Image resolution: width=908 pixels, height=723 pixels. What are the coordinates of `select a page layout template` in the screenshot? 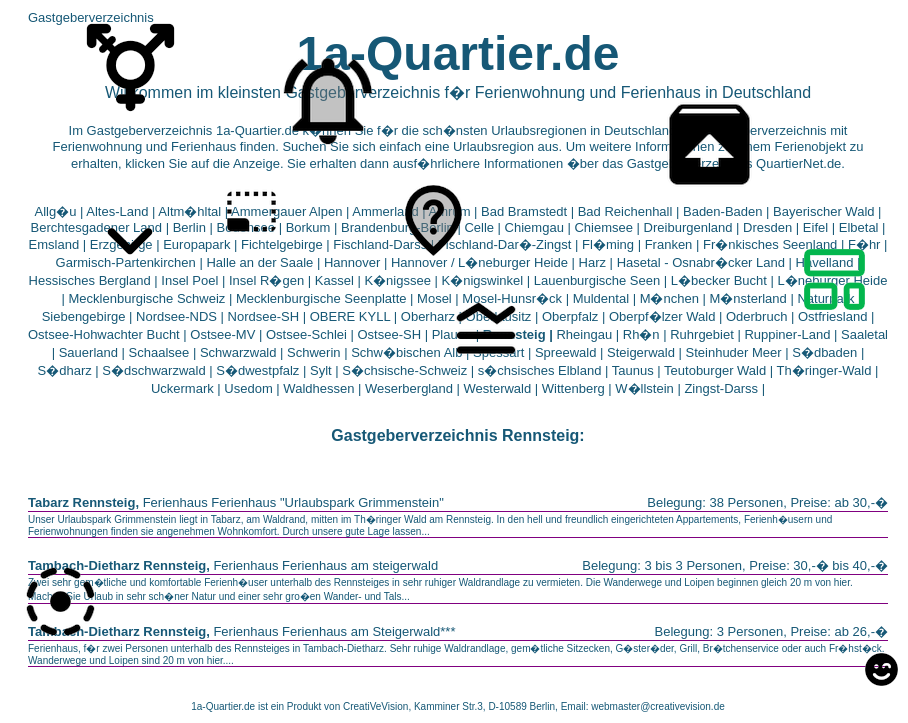 It's located at (834, 279).